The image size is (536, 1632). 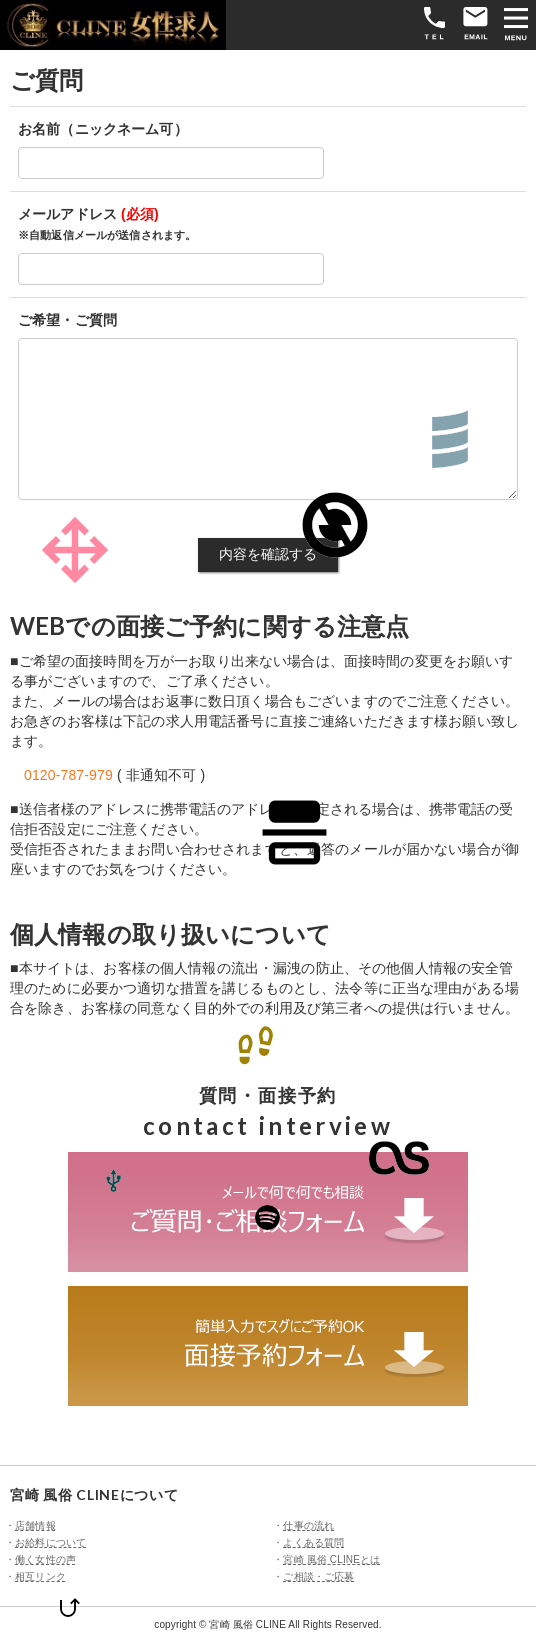 I want to click on scala programming language logo, so click(x=450, y=439).